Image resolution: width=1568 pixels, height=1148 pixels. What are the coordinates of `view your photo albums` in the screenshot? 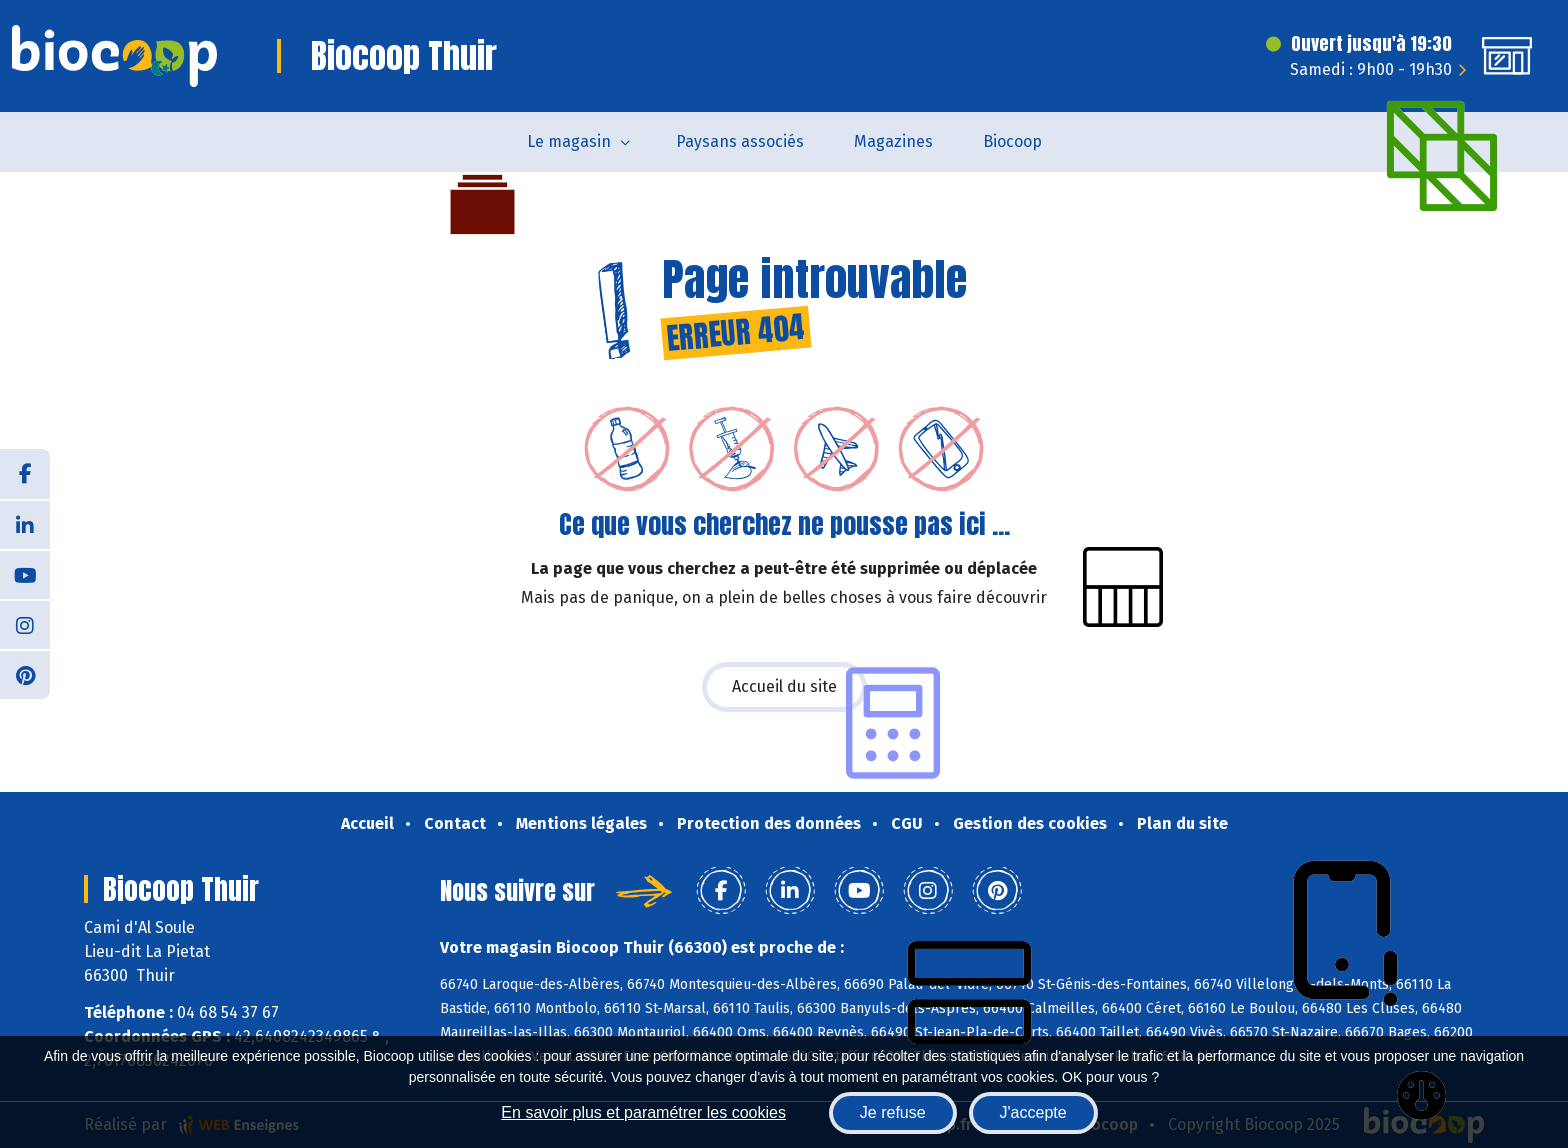 It's located at (482, 204).